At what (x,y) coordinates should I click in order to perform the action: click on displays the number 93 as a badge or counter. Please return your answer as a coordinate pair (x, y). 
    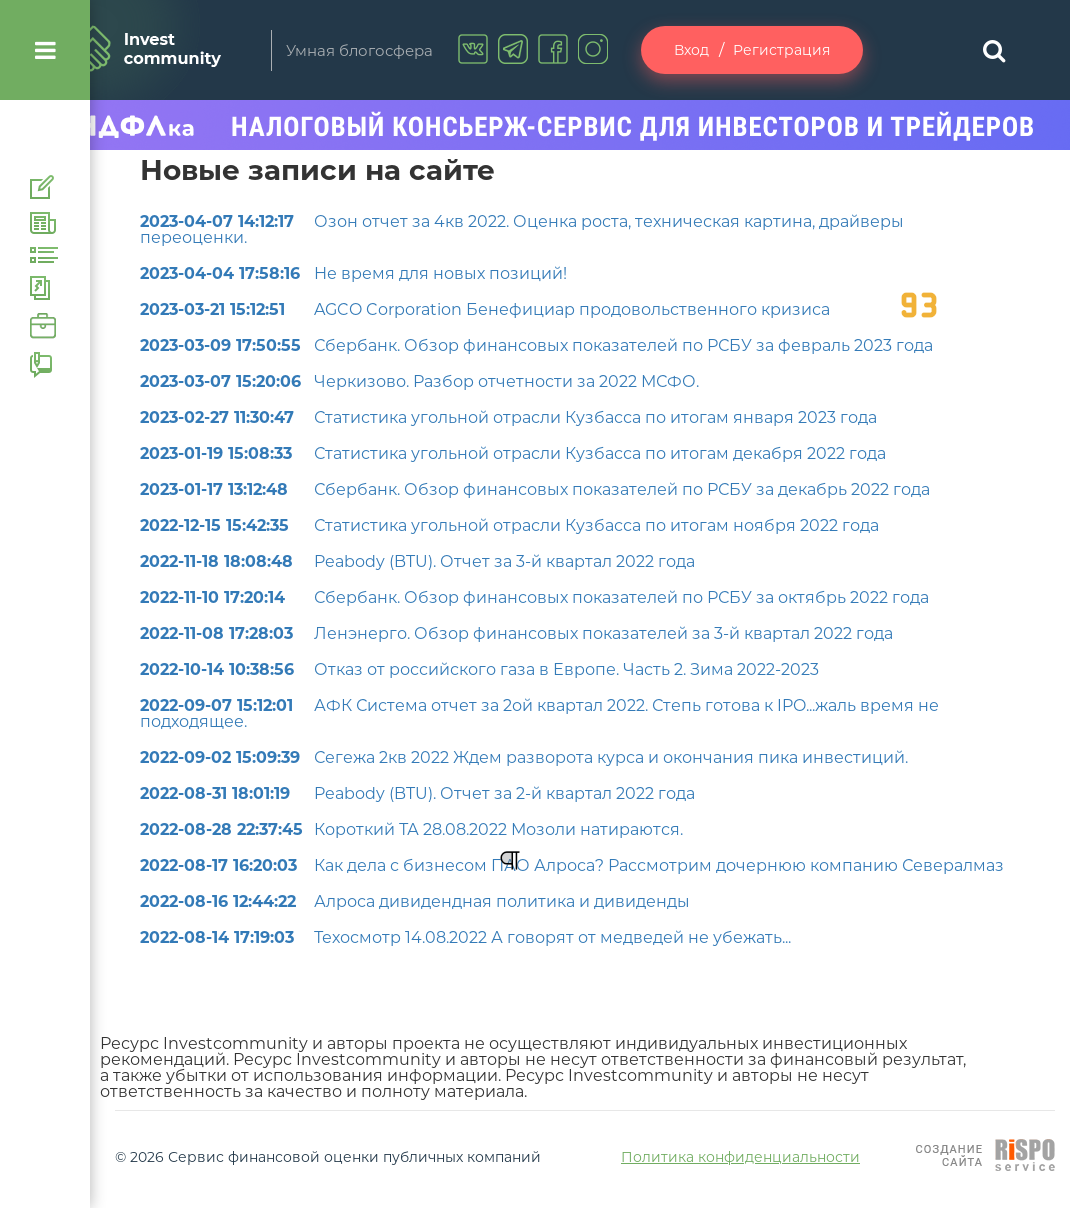
    Looking at the image, I should click on (919, 305).